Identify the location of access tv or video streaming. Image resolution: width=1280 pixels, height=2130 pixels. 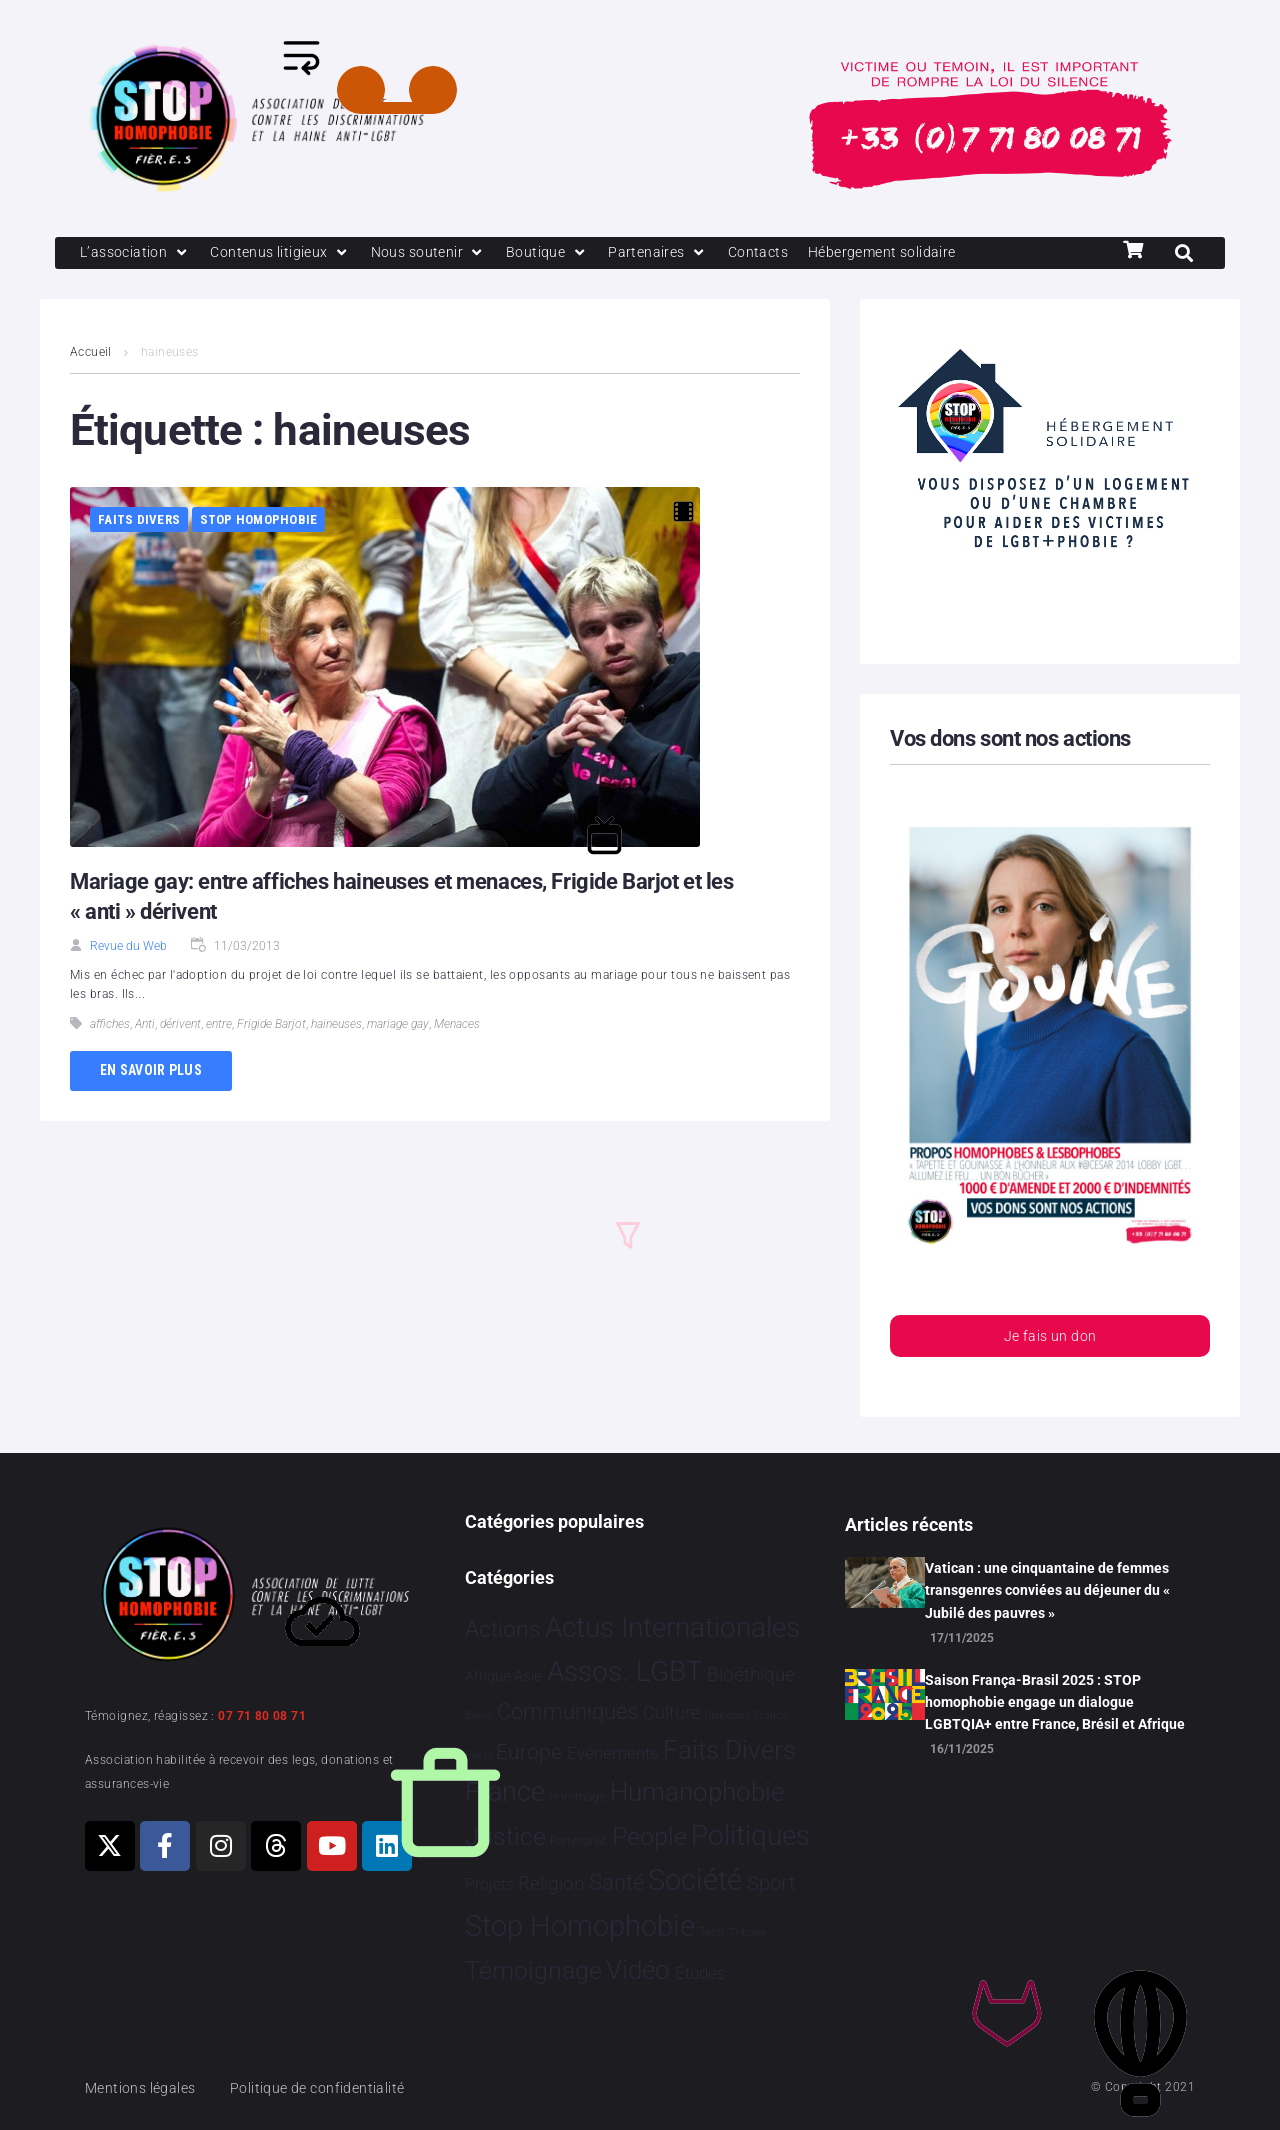
(604, 835).